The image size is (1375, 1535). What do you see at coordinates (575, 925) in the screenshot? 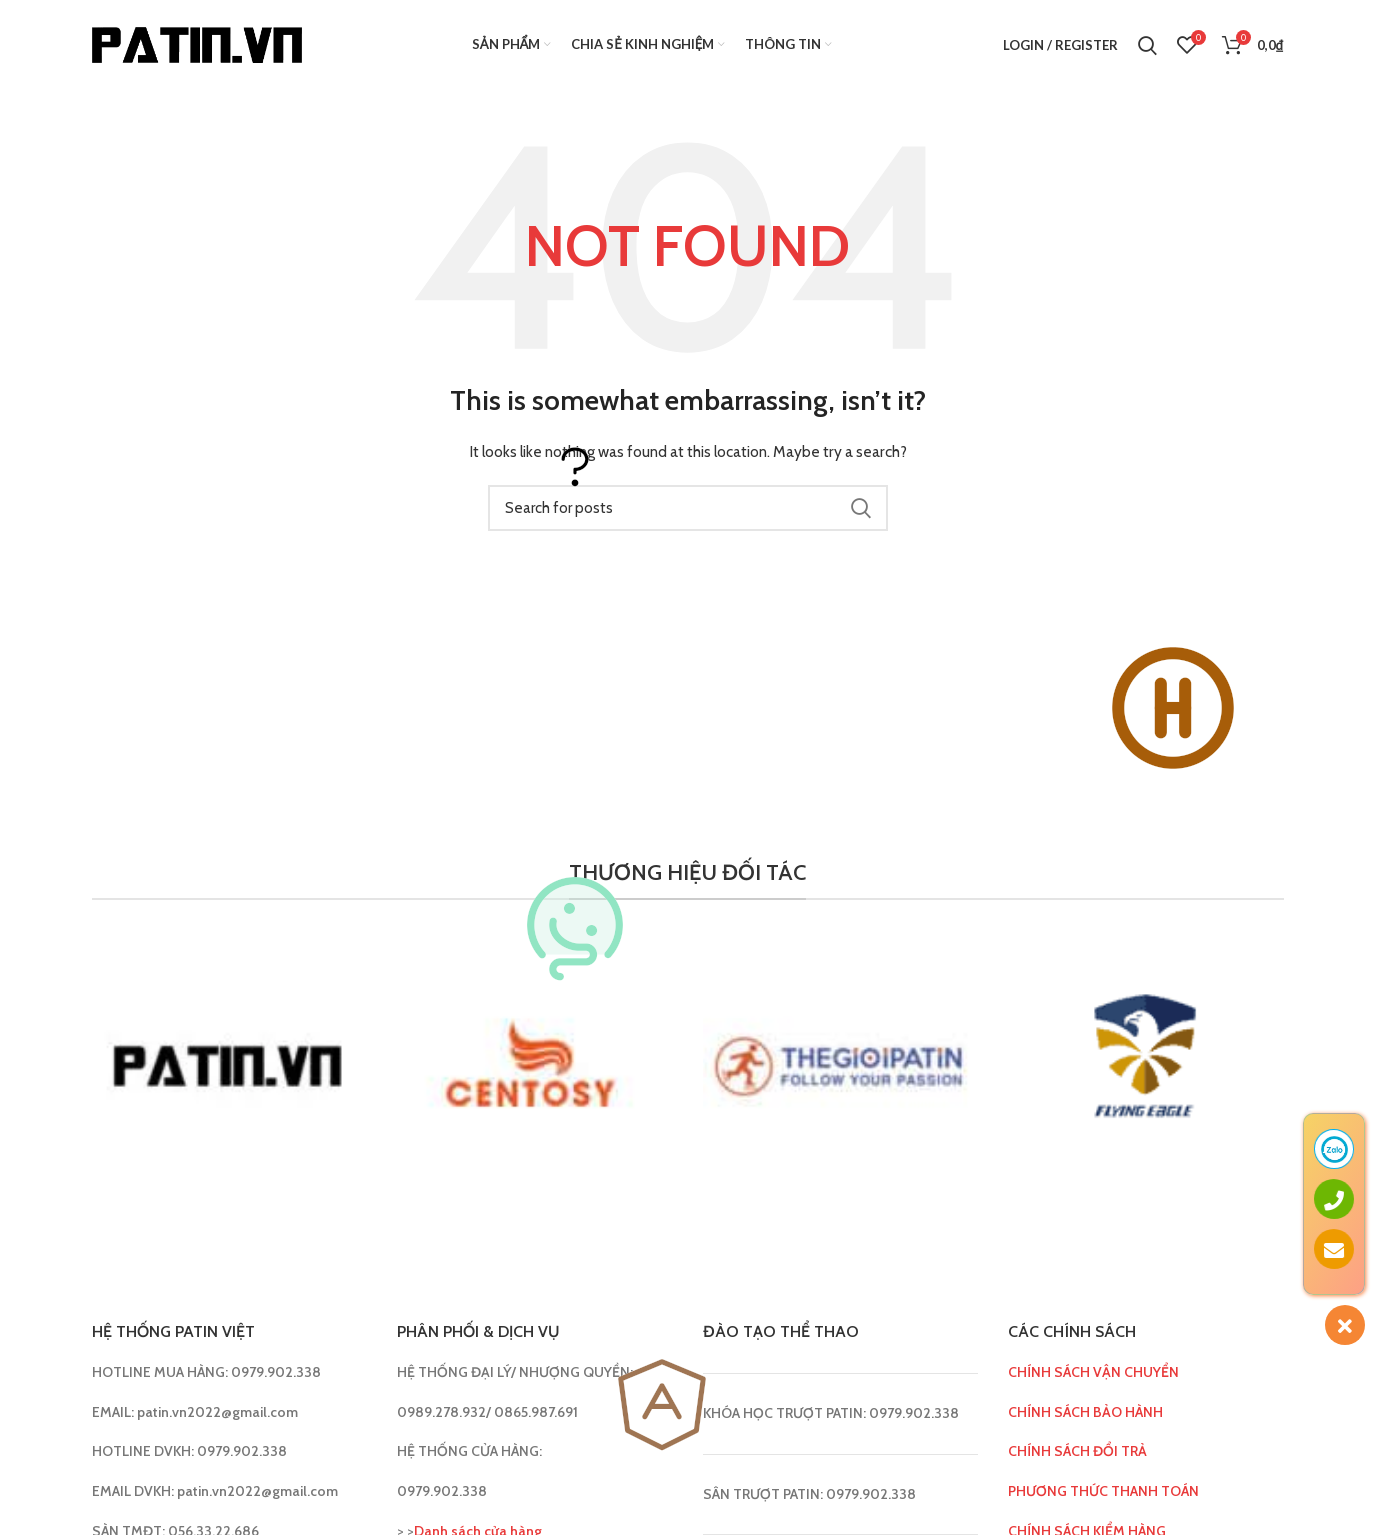
I see `react with a melting or overwhelmed emoji` at bounding box center [575, 925].